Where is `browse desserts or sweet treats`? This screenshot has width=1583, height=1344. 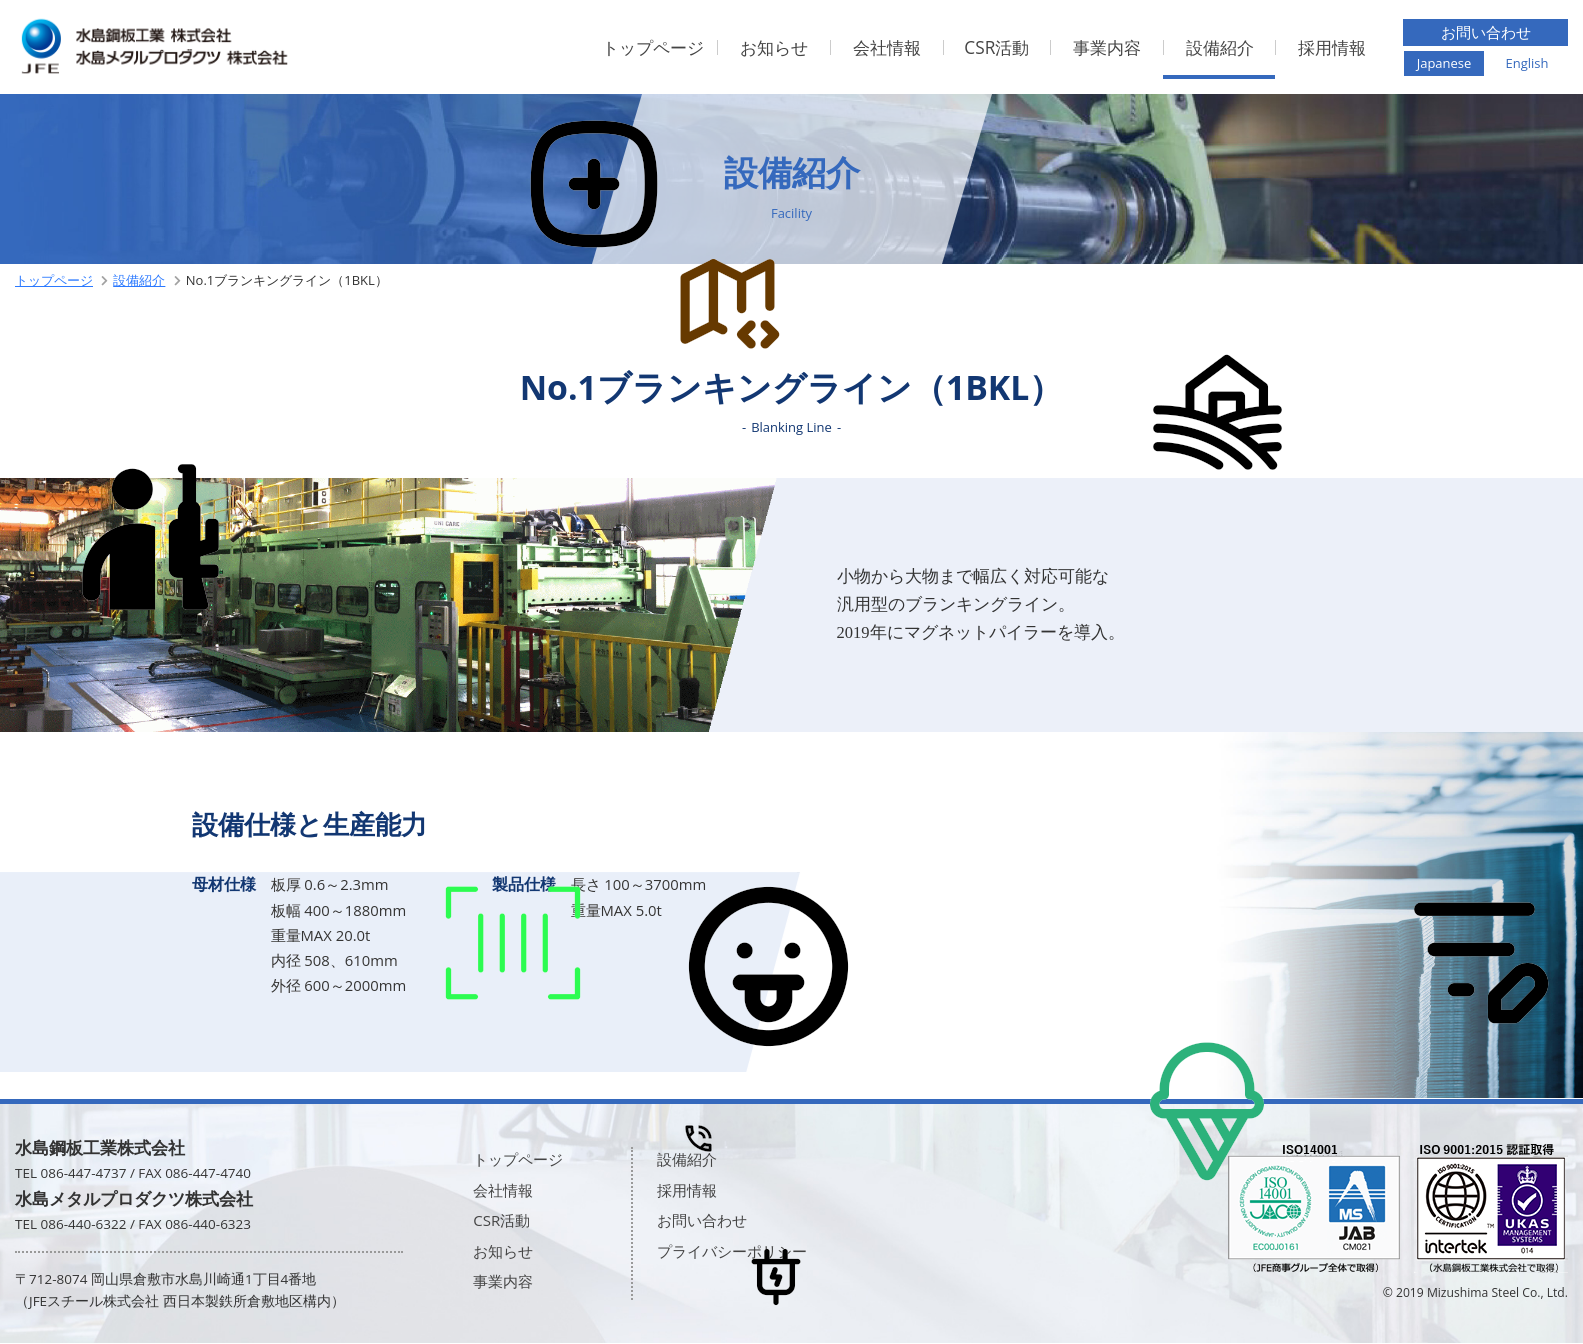 browse desserts or sweet treats is located at coordinates (1207, 1109).